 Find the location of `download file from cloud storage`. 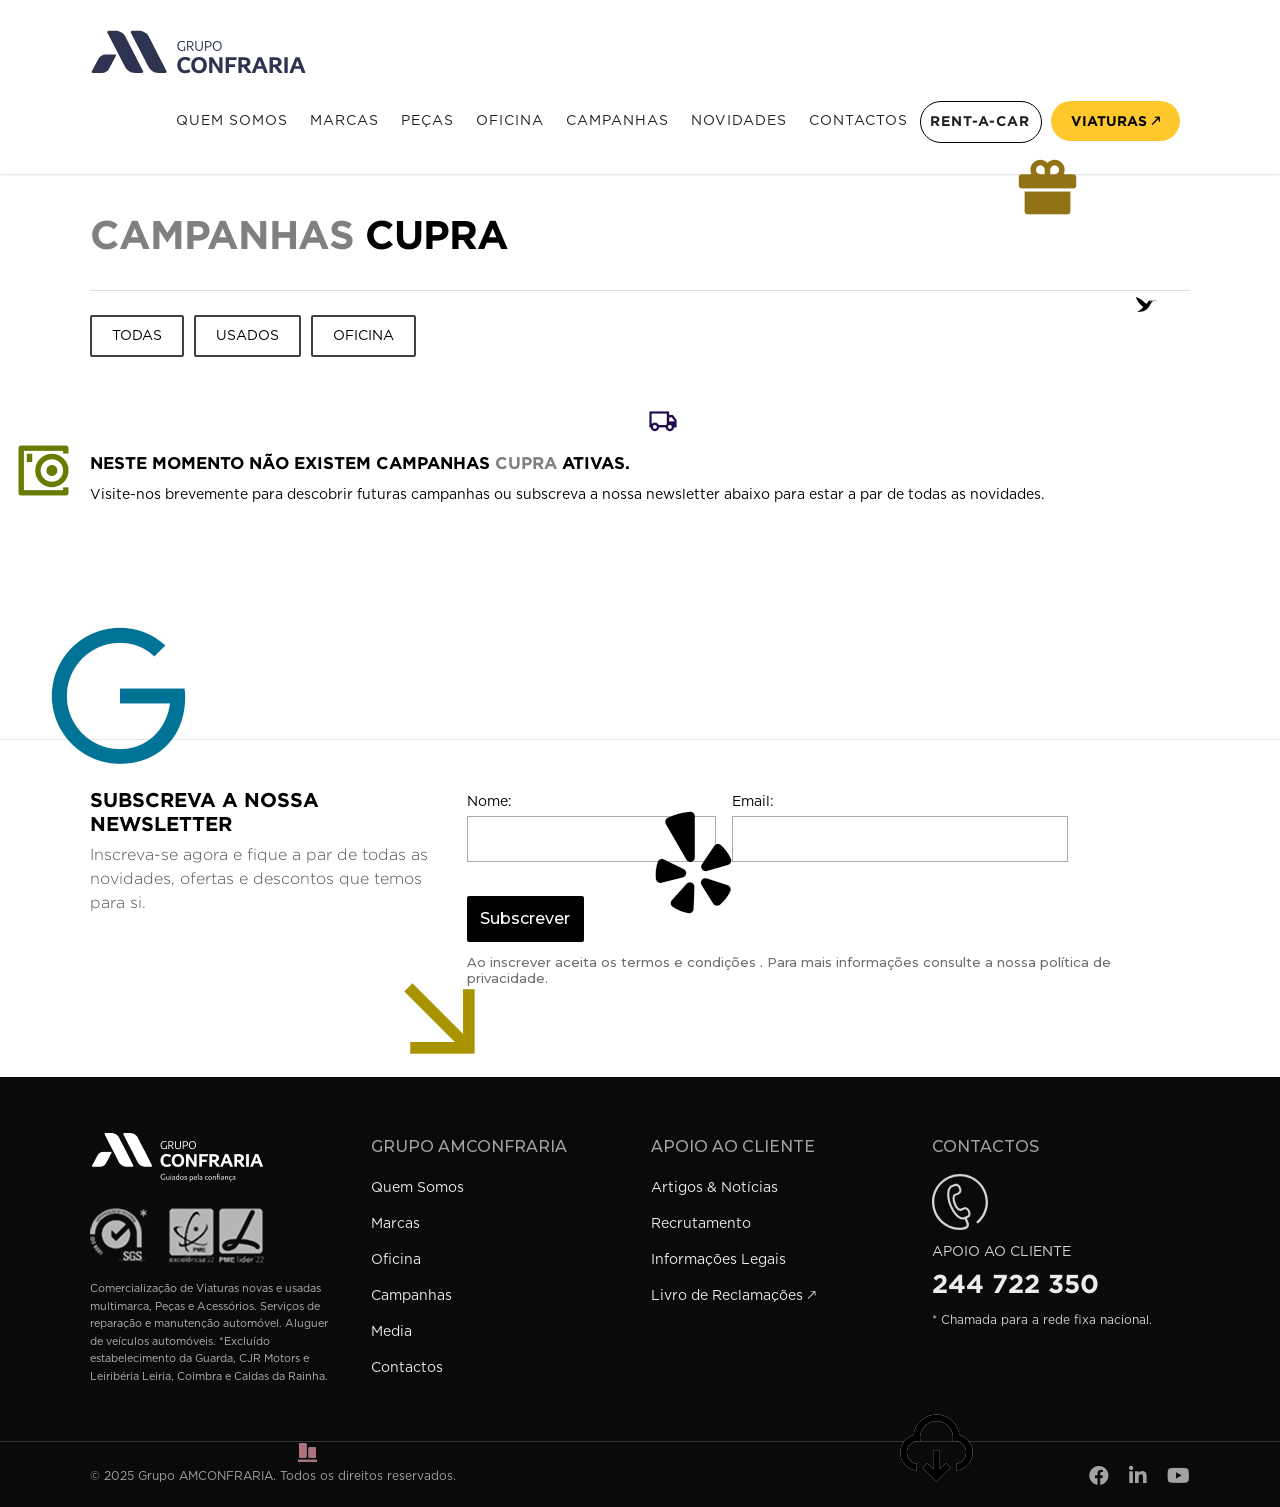

download file from cloud storage is located at coordinates (936, 1447).